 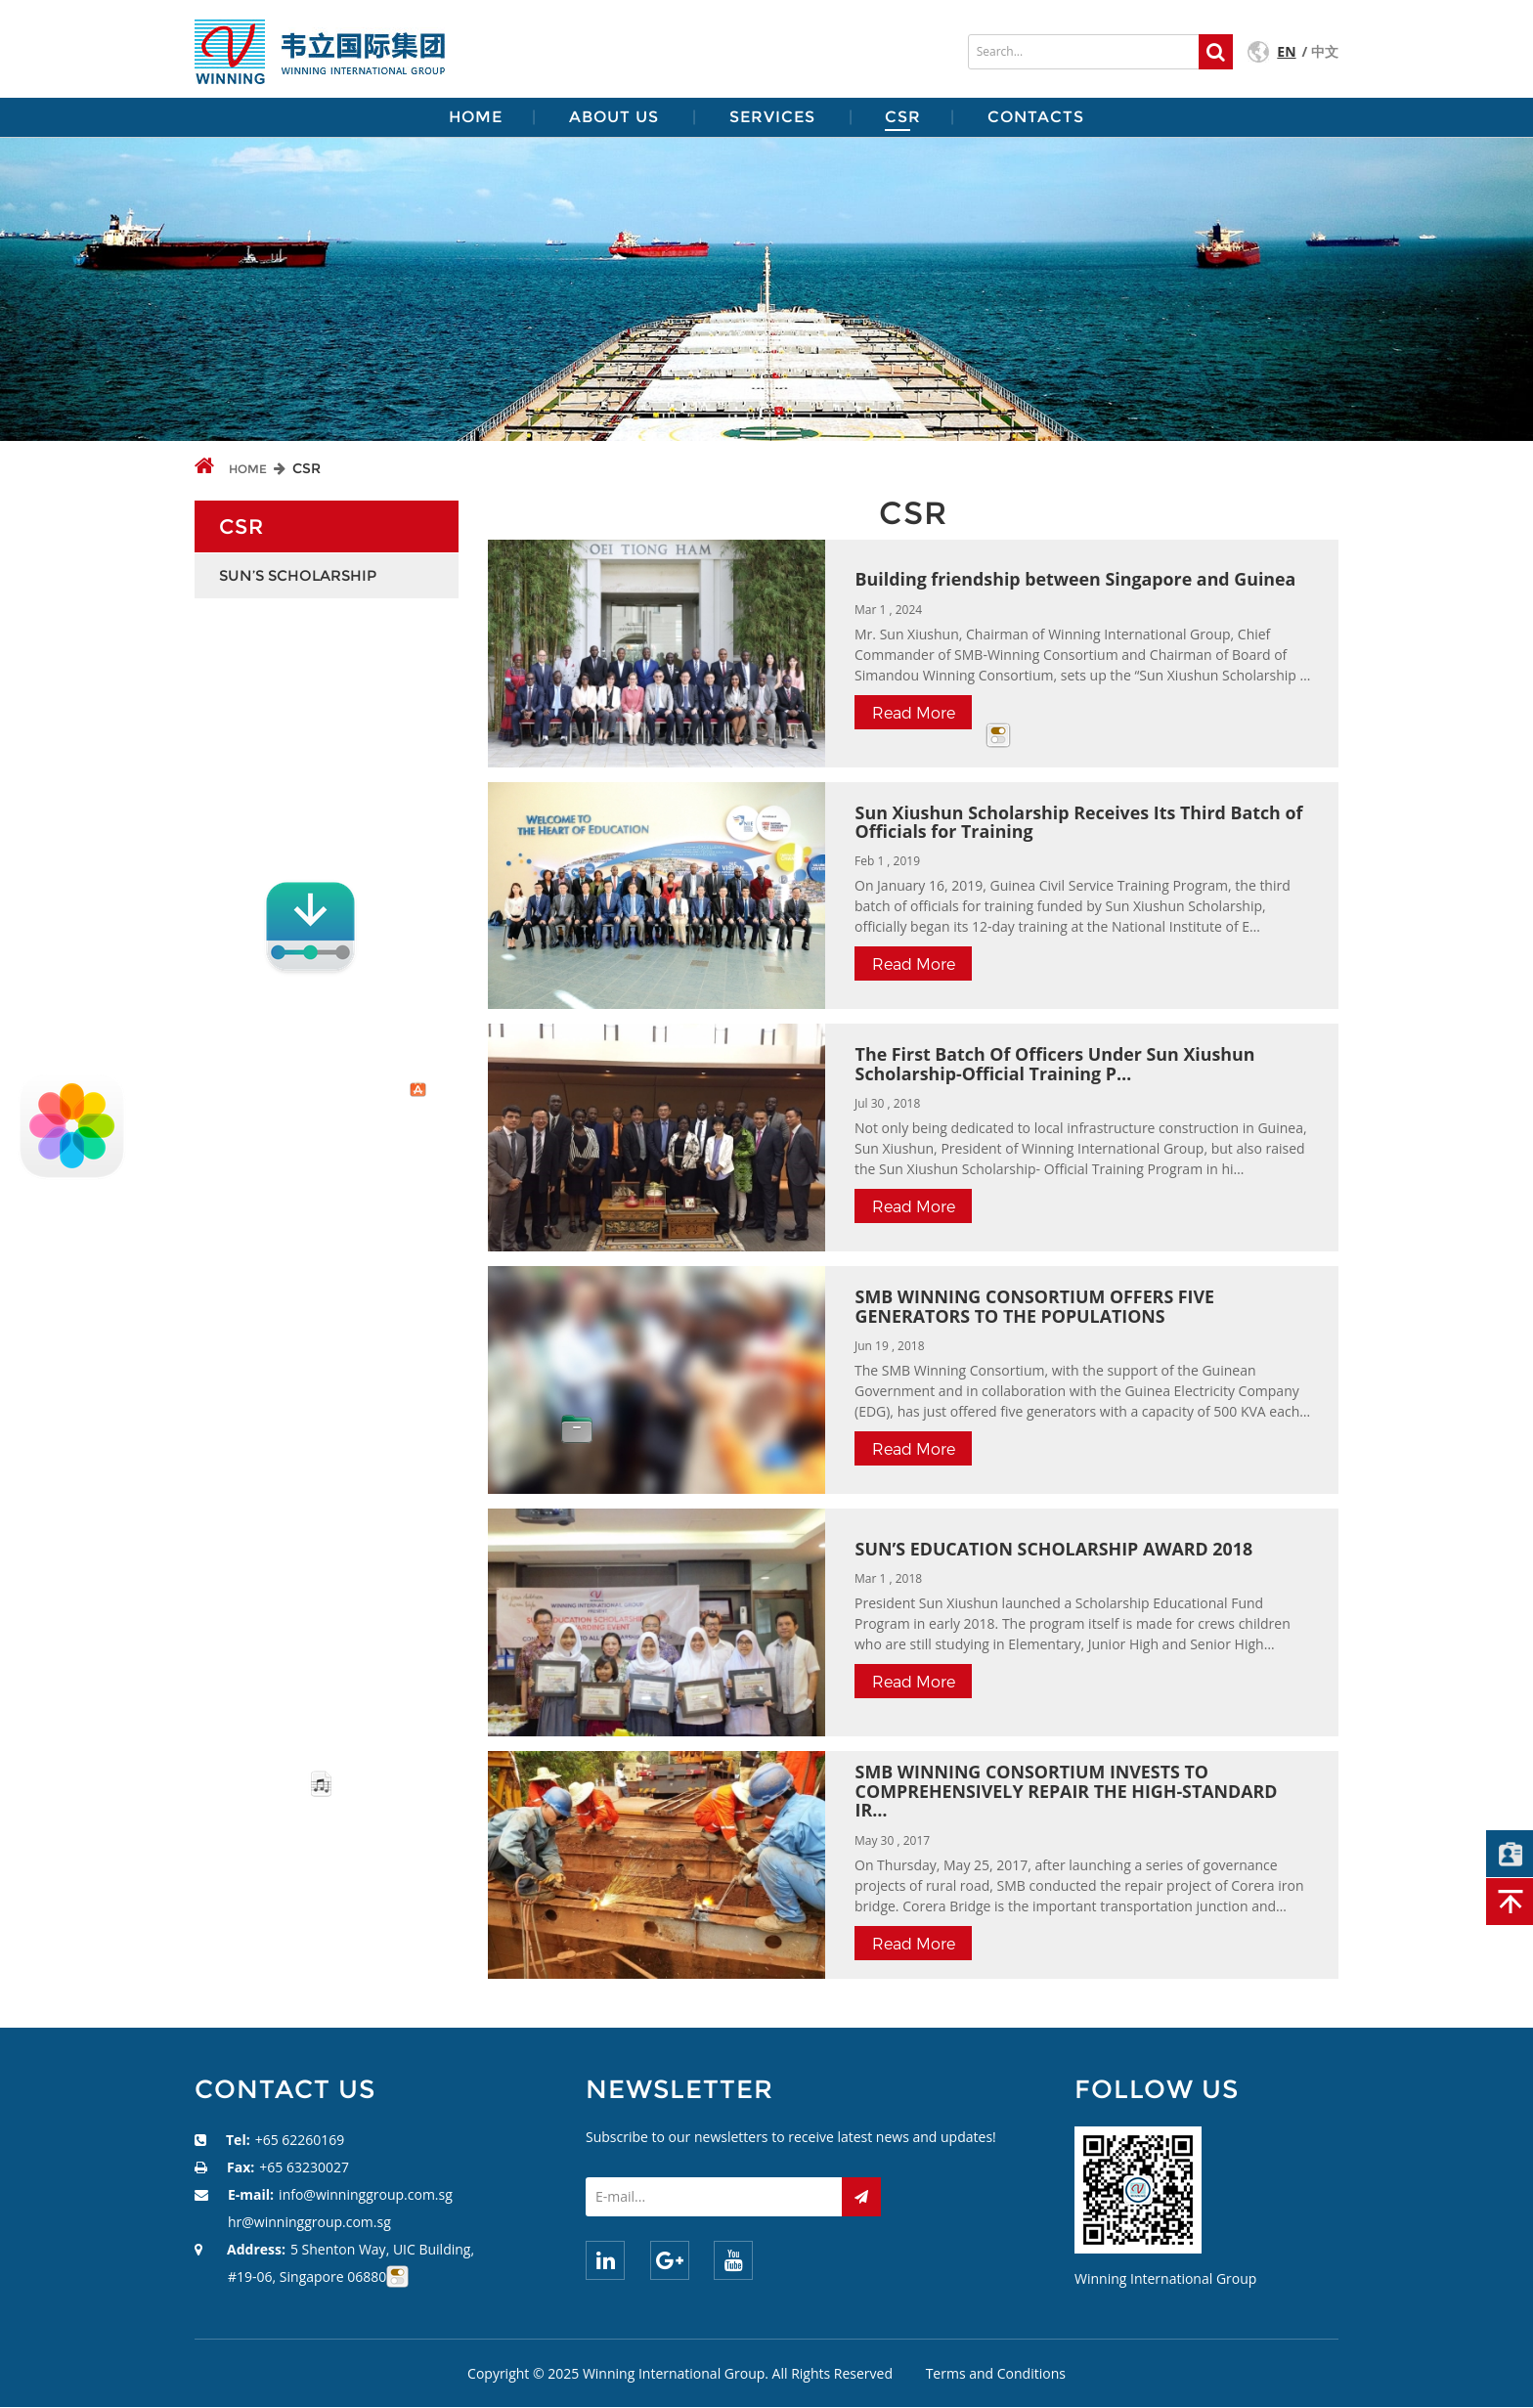 What do you see at coordinates (397, 2276) in the screenshot?
I see `open desktop preferences or settings` at bounding box center [397, 2276].